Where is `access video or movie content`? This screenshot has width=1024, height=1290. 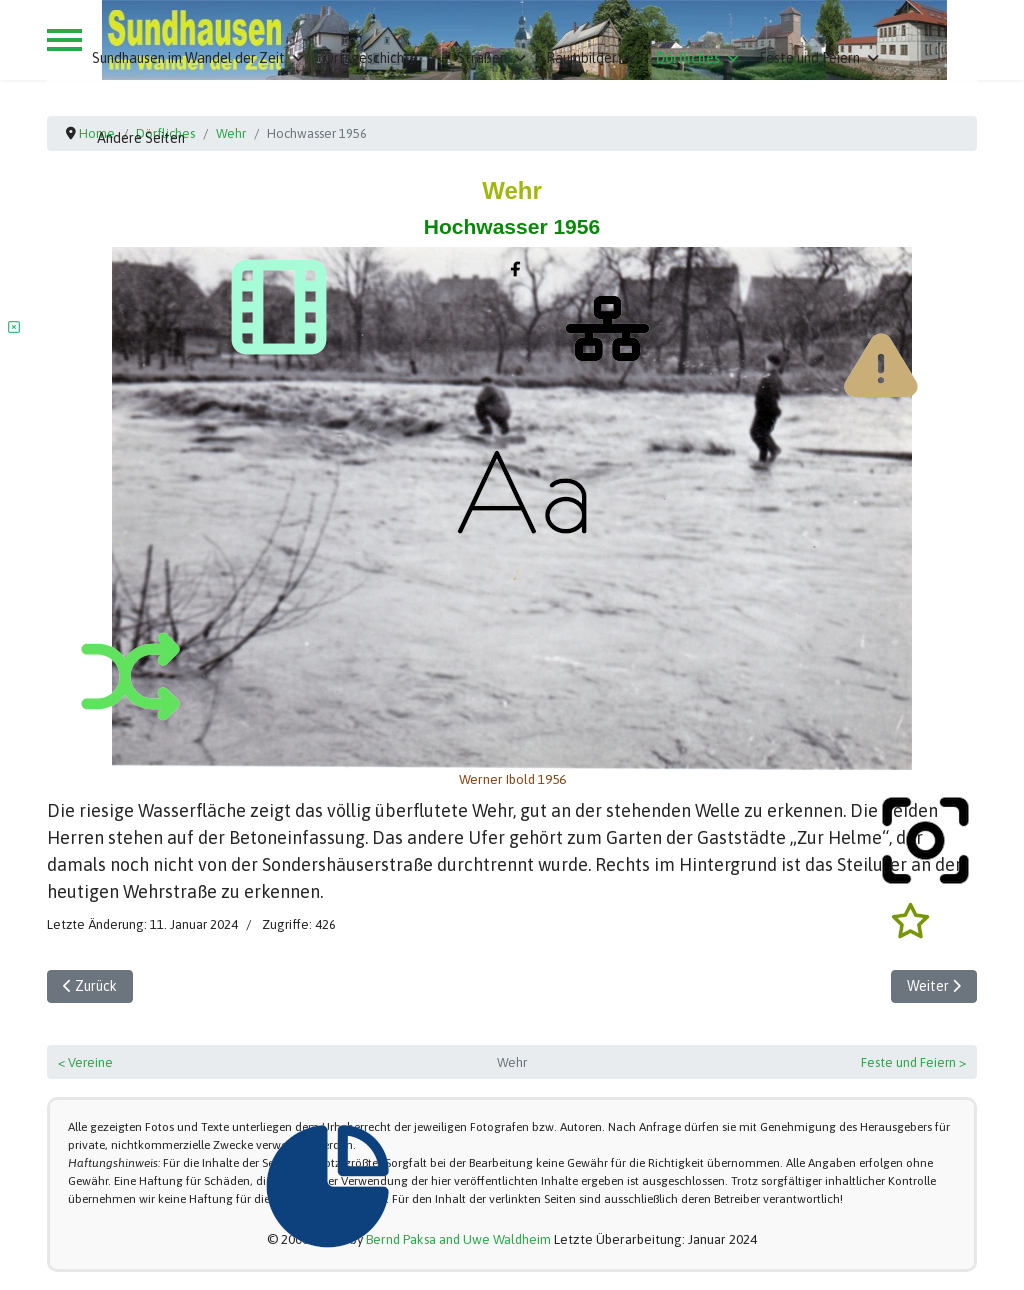
access video or movie content is located at coordinates (279, 307).